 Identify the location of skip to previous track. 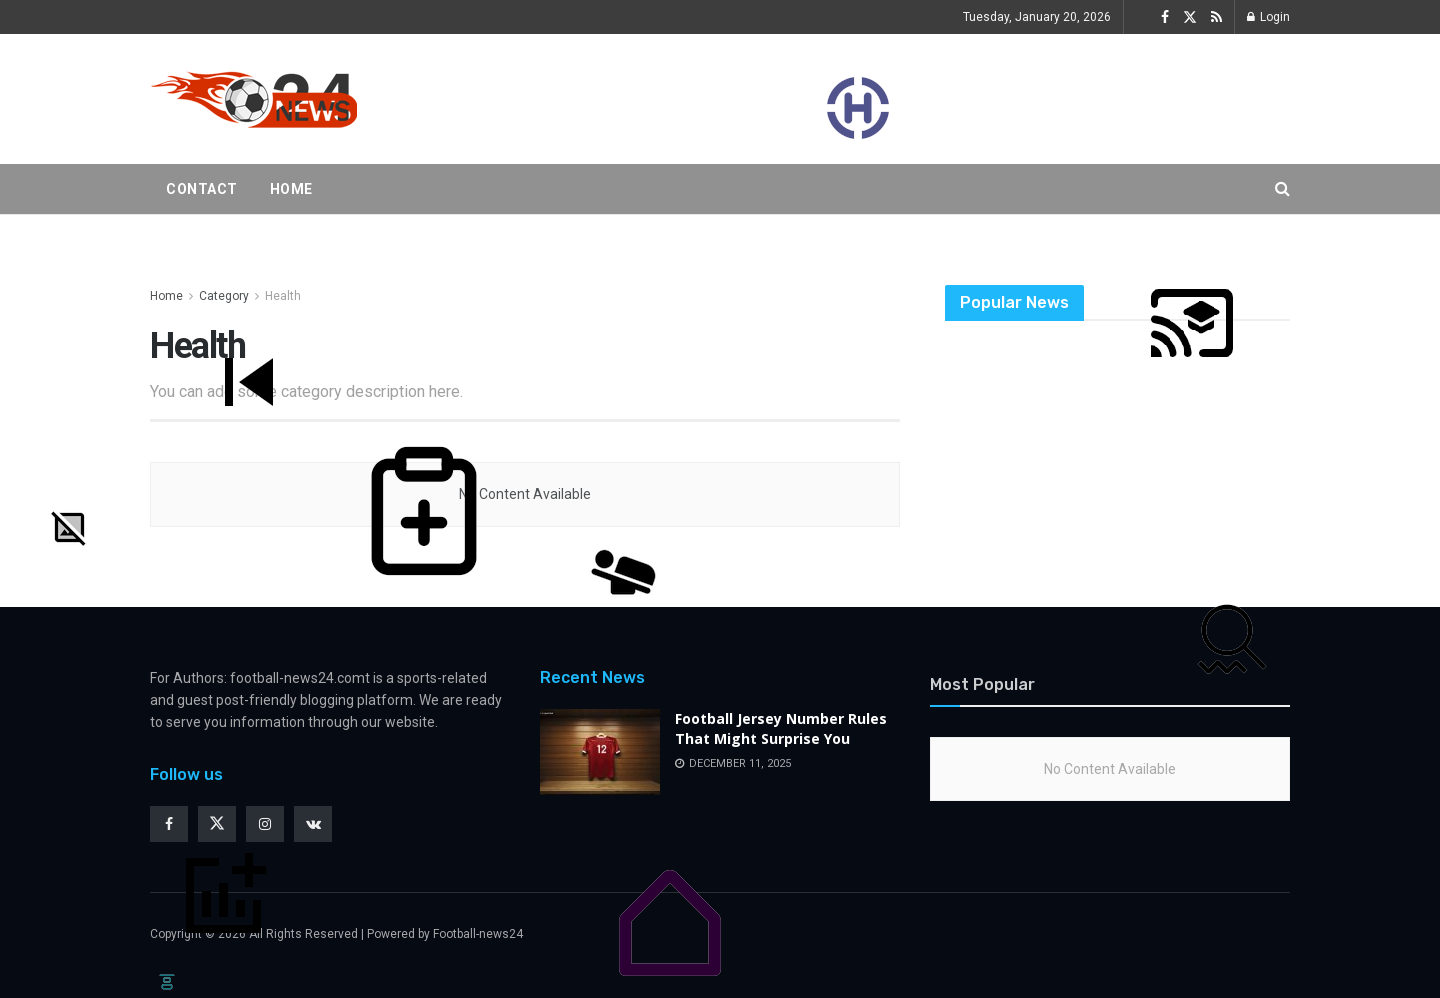
(249, 382).